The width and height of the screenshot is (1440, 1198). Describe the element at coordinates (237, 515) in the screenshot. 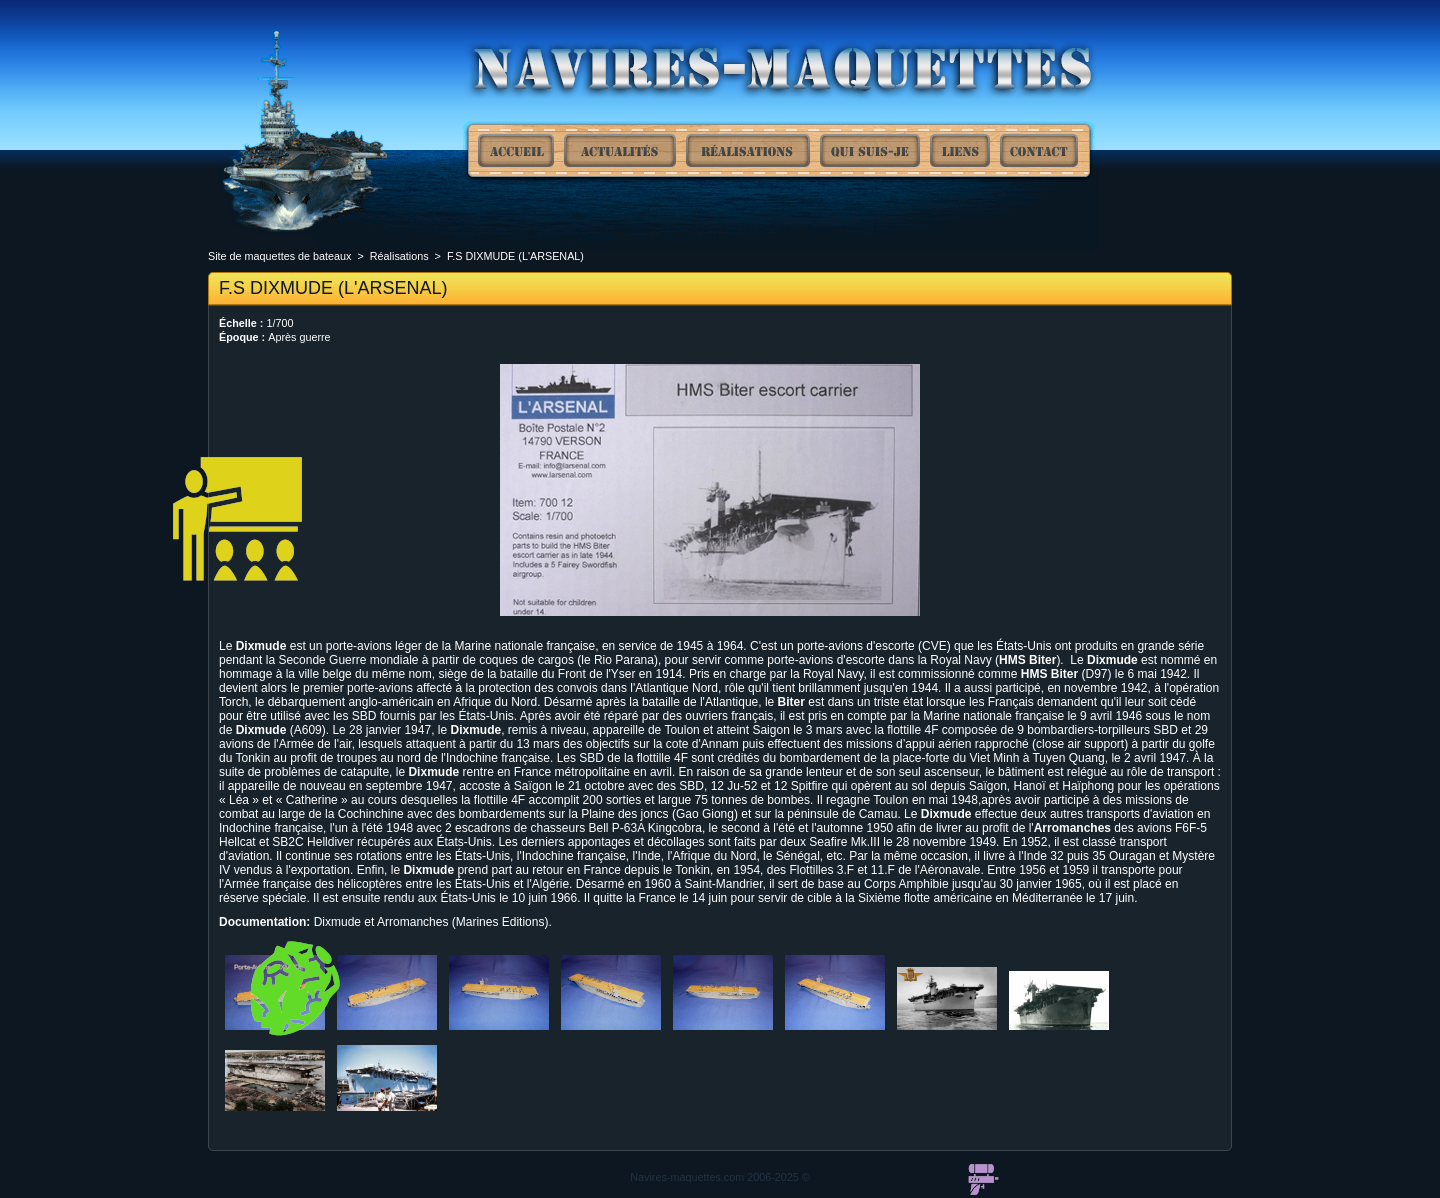

I see `access teaching or instructor tools` at that location.